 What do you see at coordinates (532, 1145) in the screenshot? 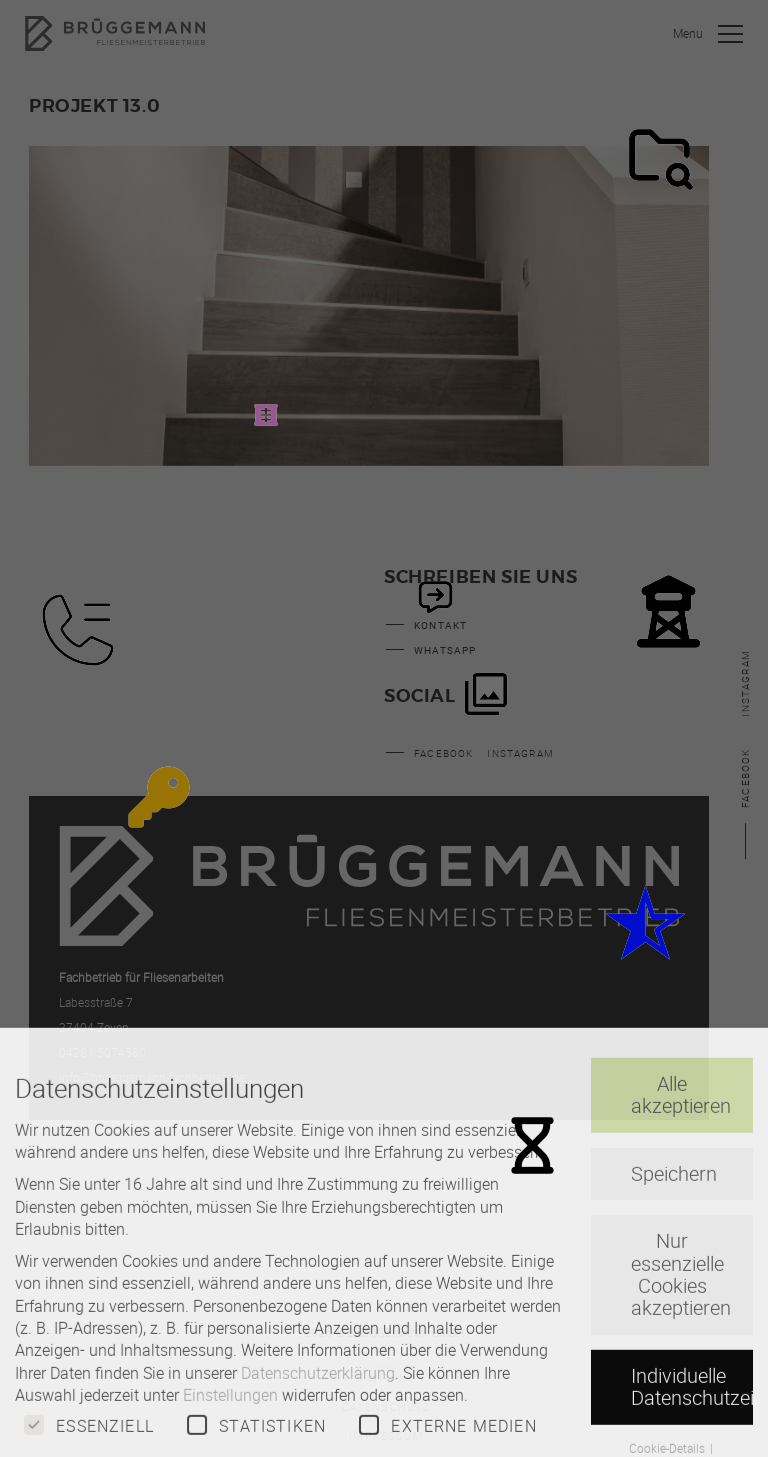
I see `indicates loading or processing in progress` at bounding box center [532, 1145].